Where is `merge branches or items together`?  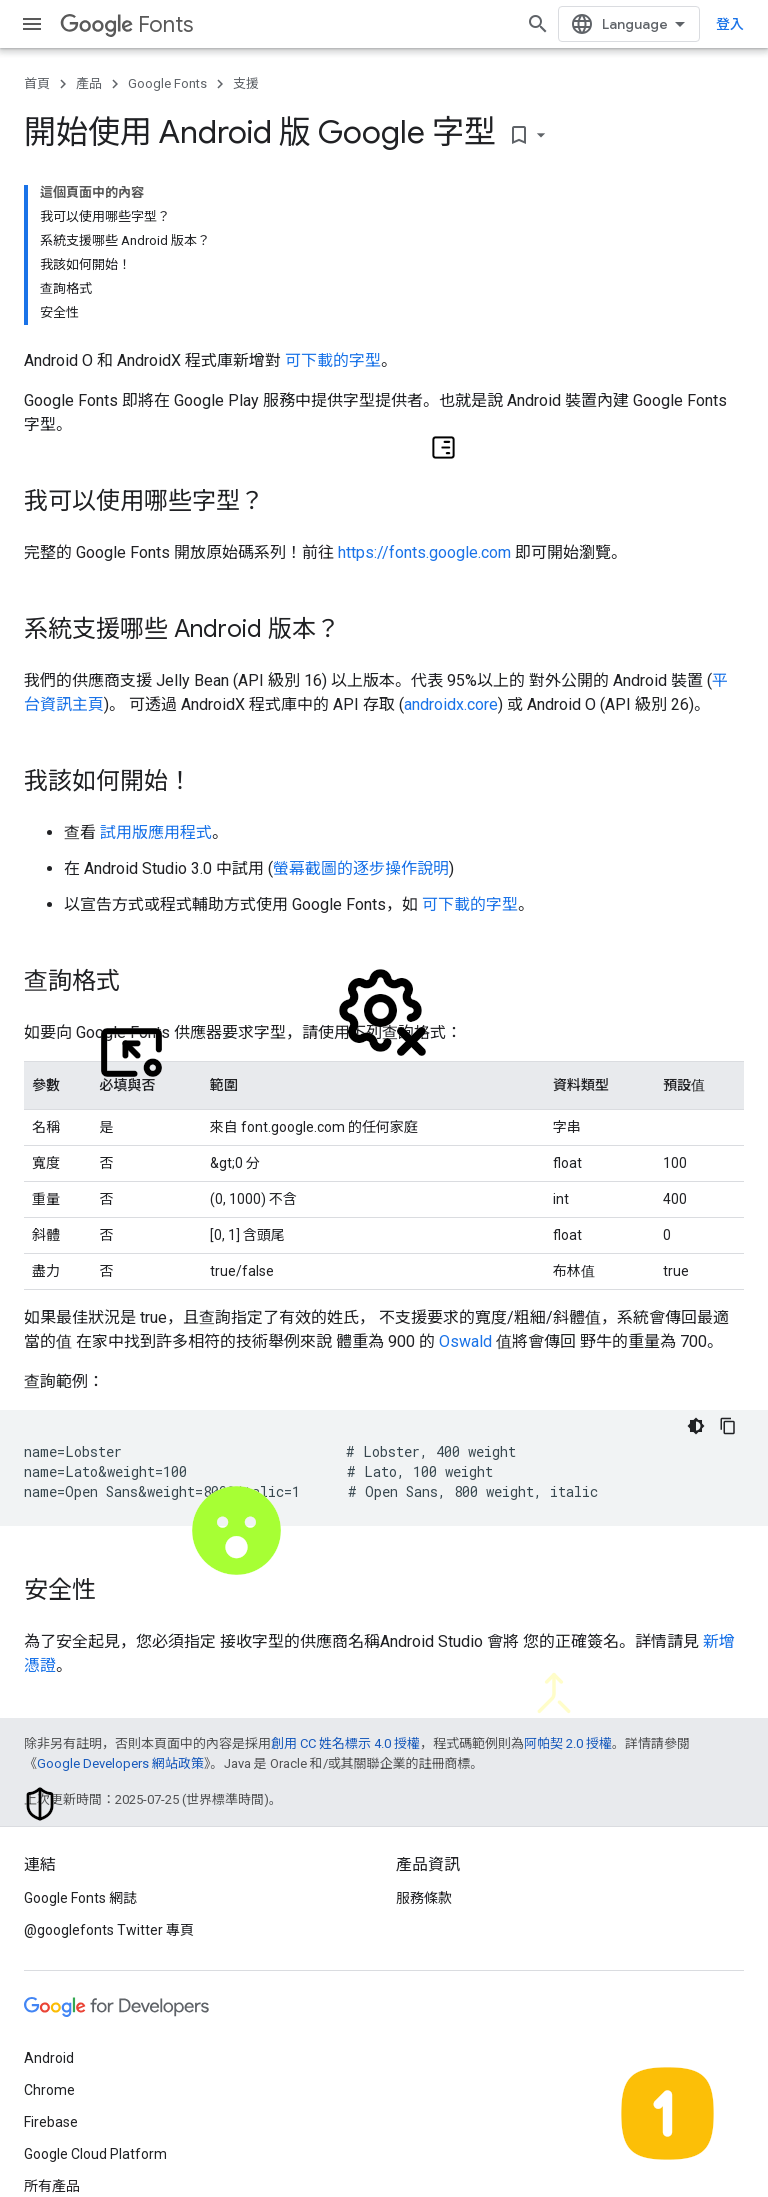 merge branches or items together is located at coordinates (554, 1693).